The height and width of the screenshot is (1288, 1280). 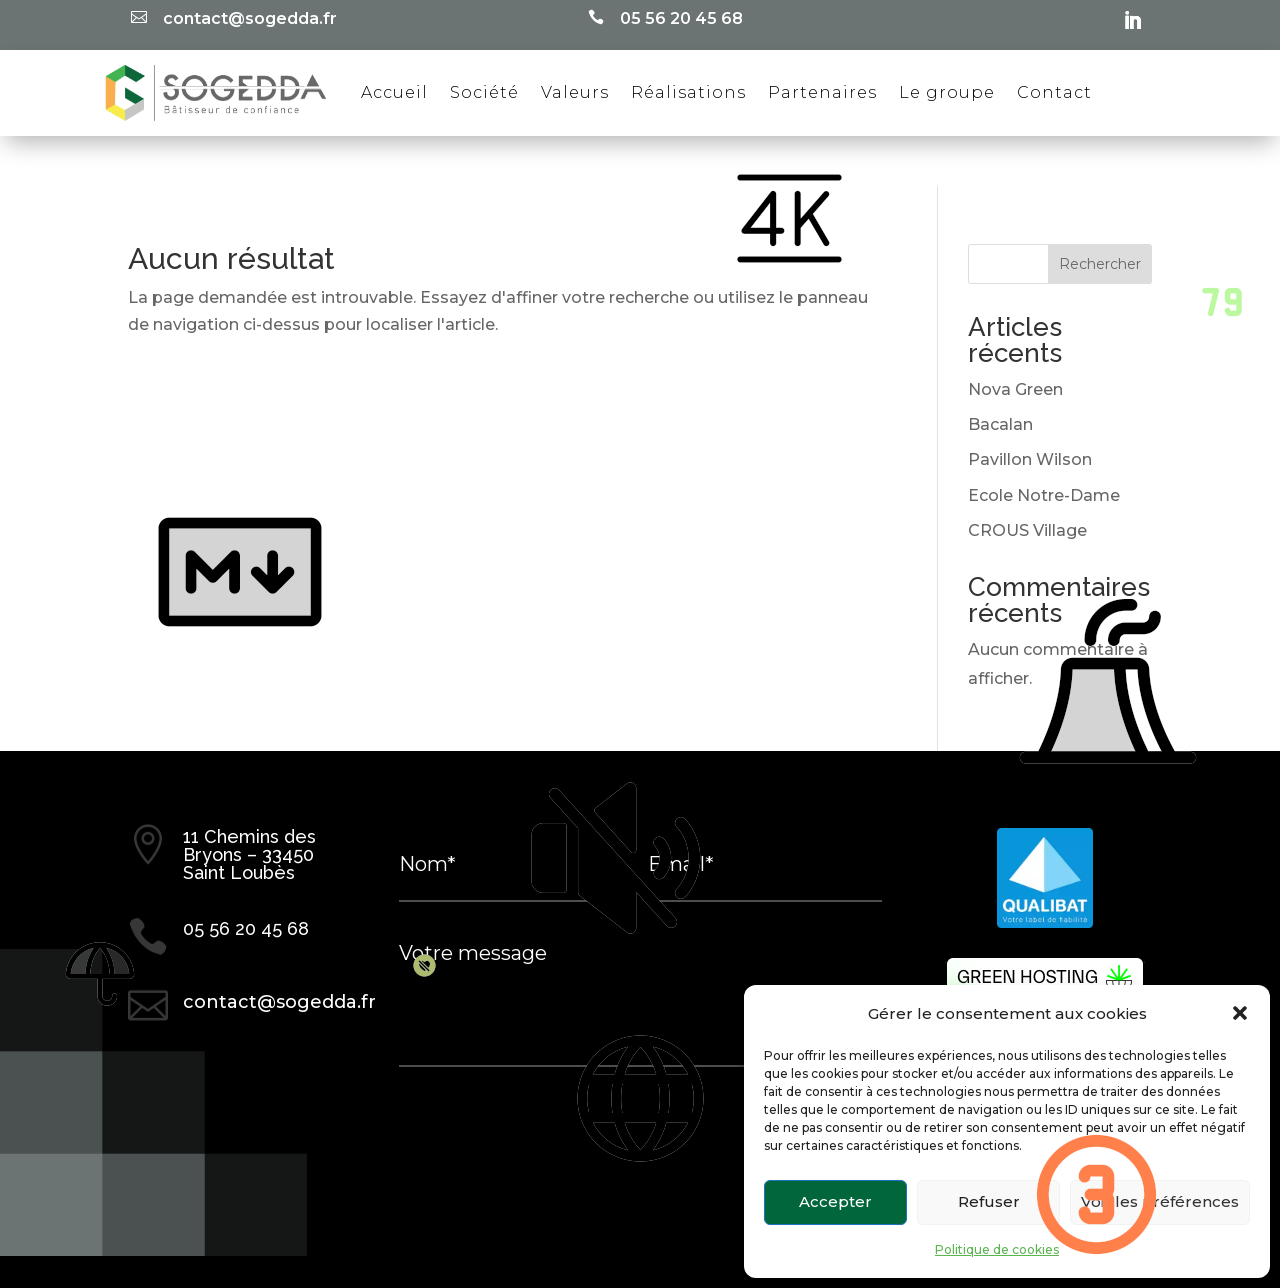 I want to click on indicates nuclear power or energy facility, so click(x=1108, y=693).